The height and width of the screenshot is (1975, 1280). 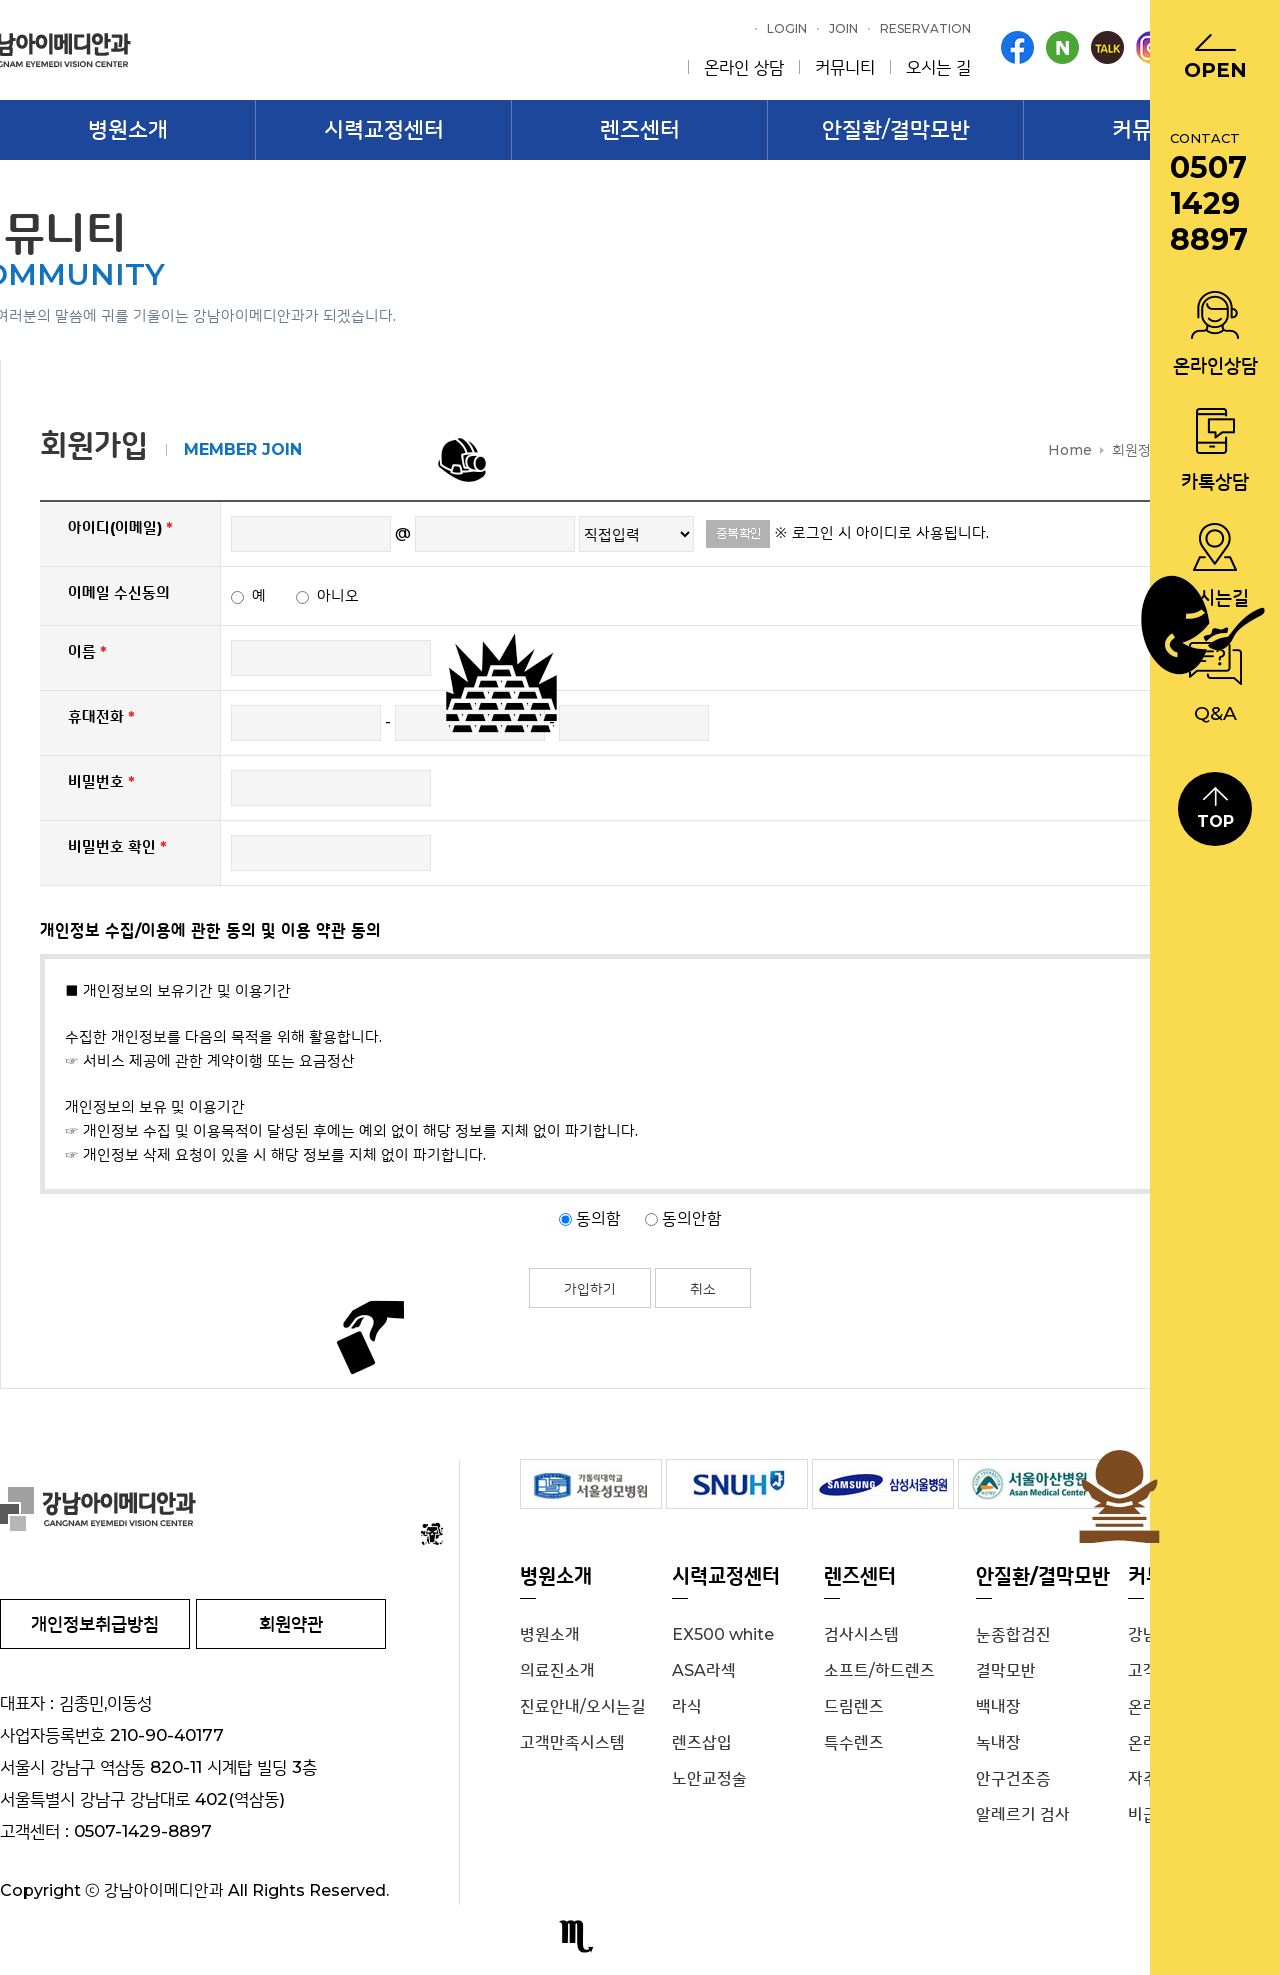 I want to click on view scorpio zodiac sign, so click(x=576, y=1937).